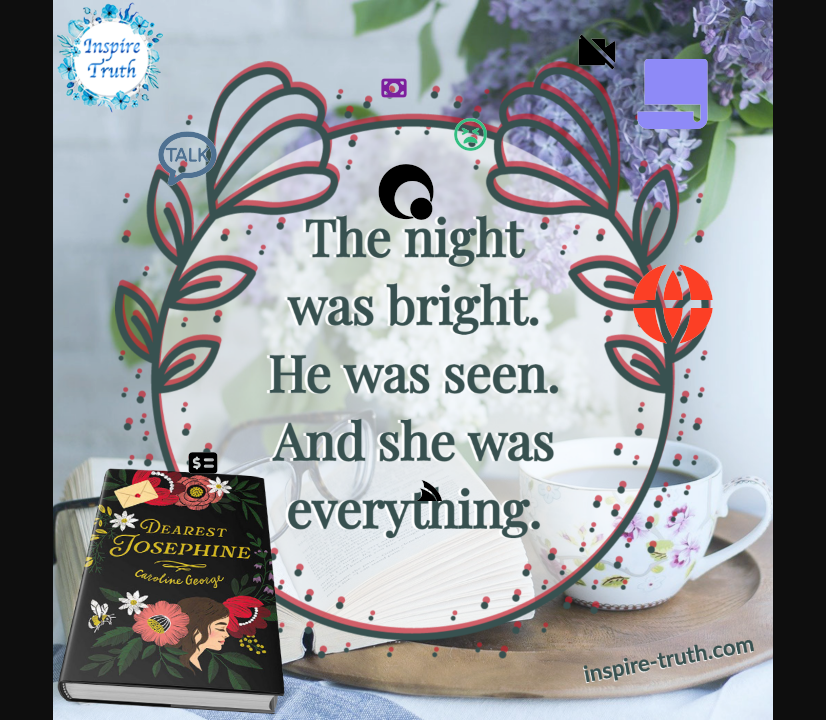  What do you see at coordinates (673, 304) in the screenshot?
I see `access global or international settings` at bounding box center [673, 304].